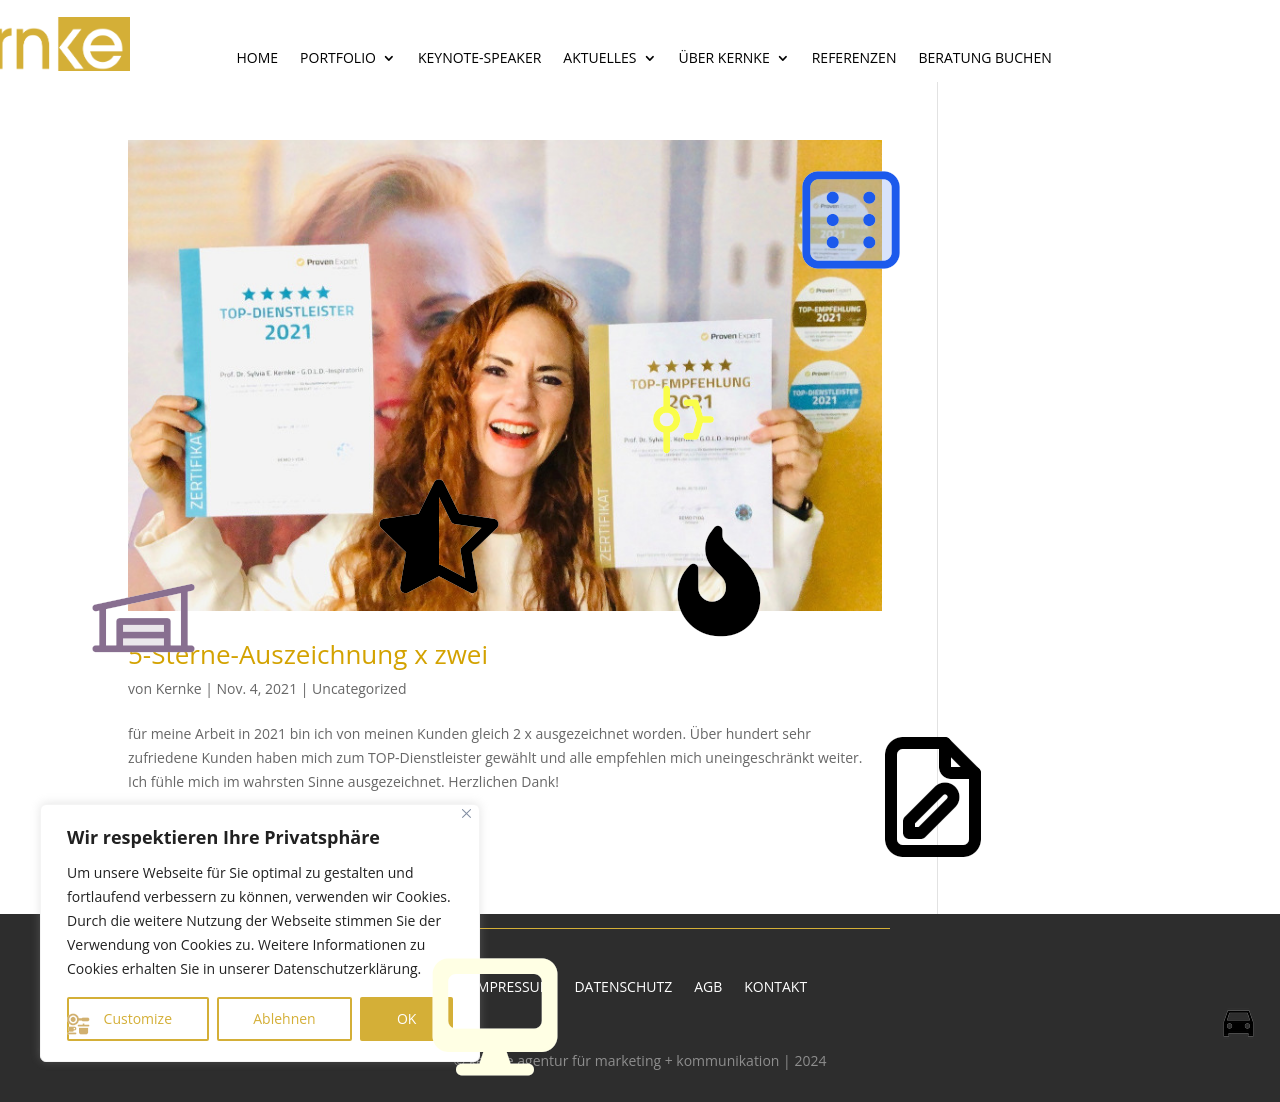  Describe the element at coordinates (79, 1024) in the screenshot. I see `browse kitchen and cooking tools` at that location.